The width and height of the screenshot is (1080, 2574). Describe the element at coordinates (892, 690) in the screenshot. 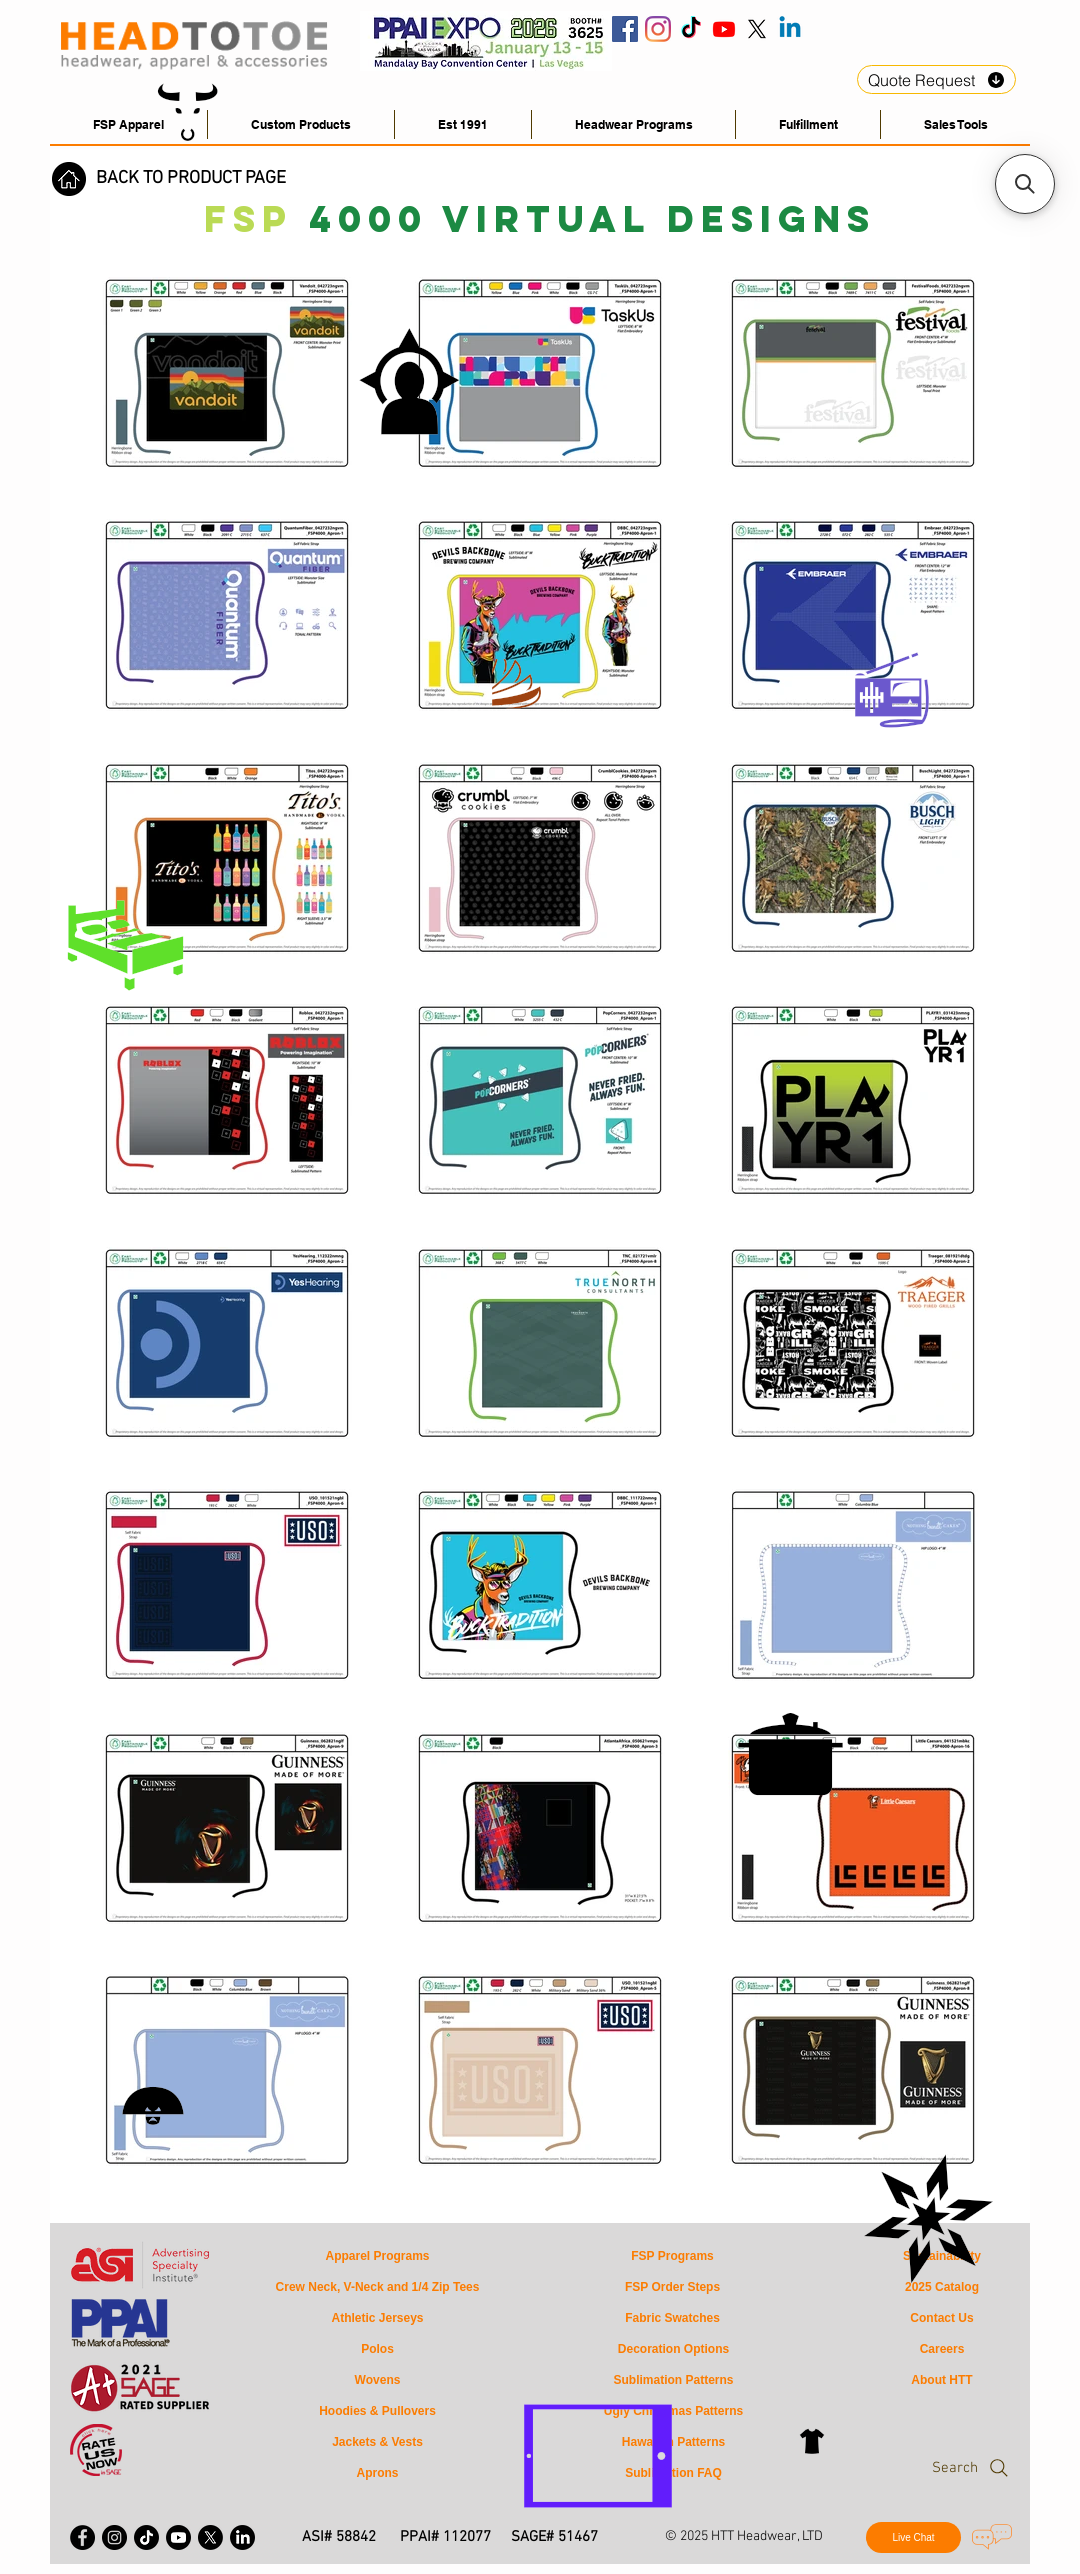

I see `access radio or audio streaming features` at that location.